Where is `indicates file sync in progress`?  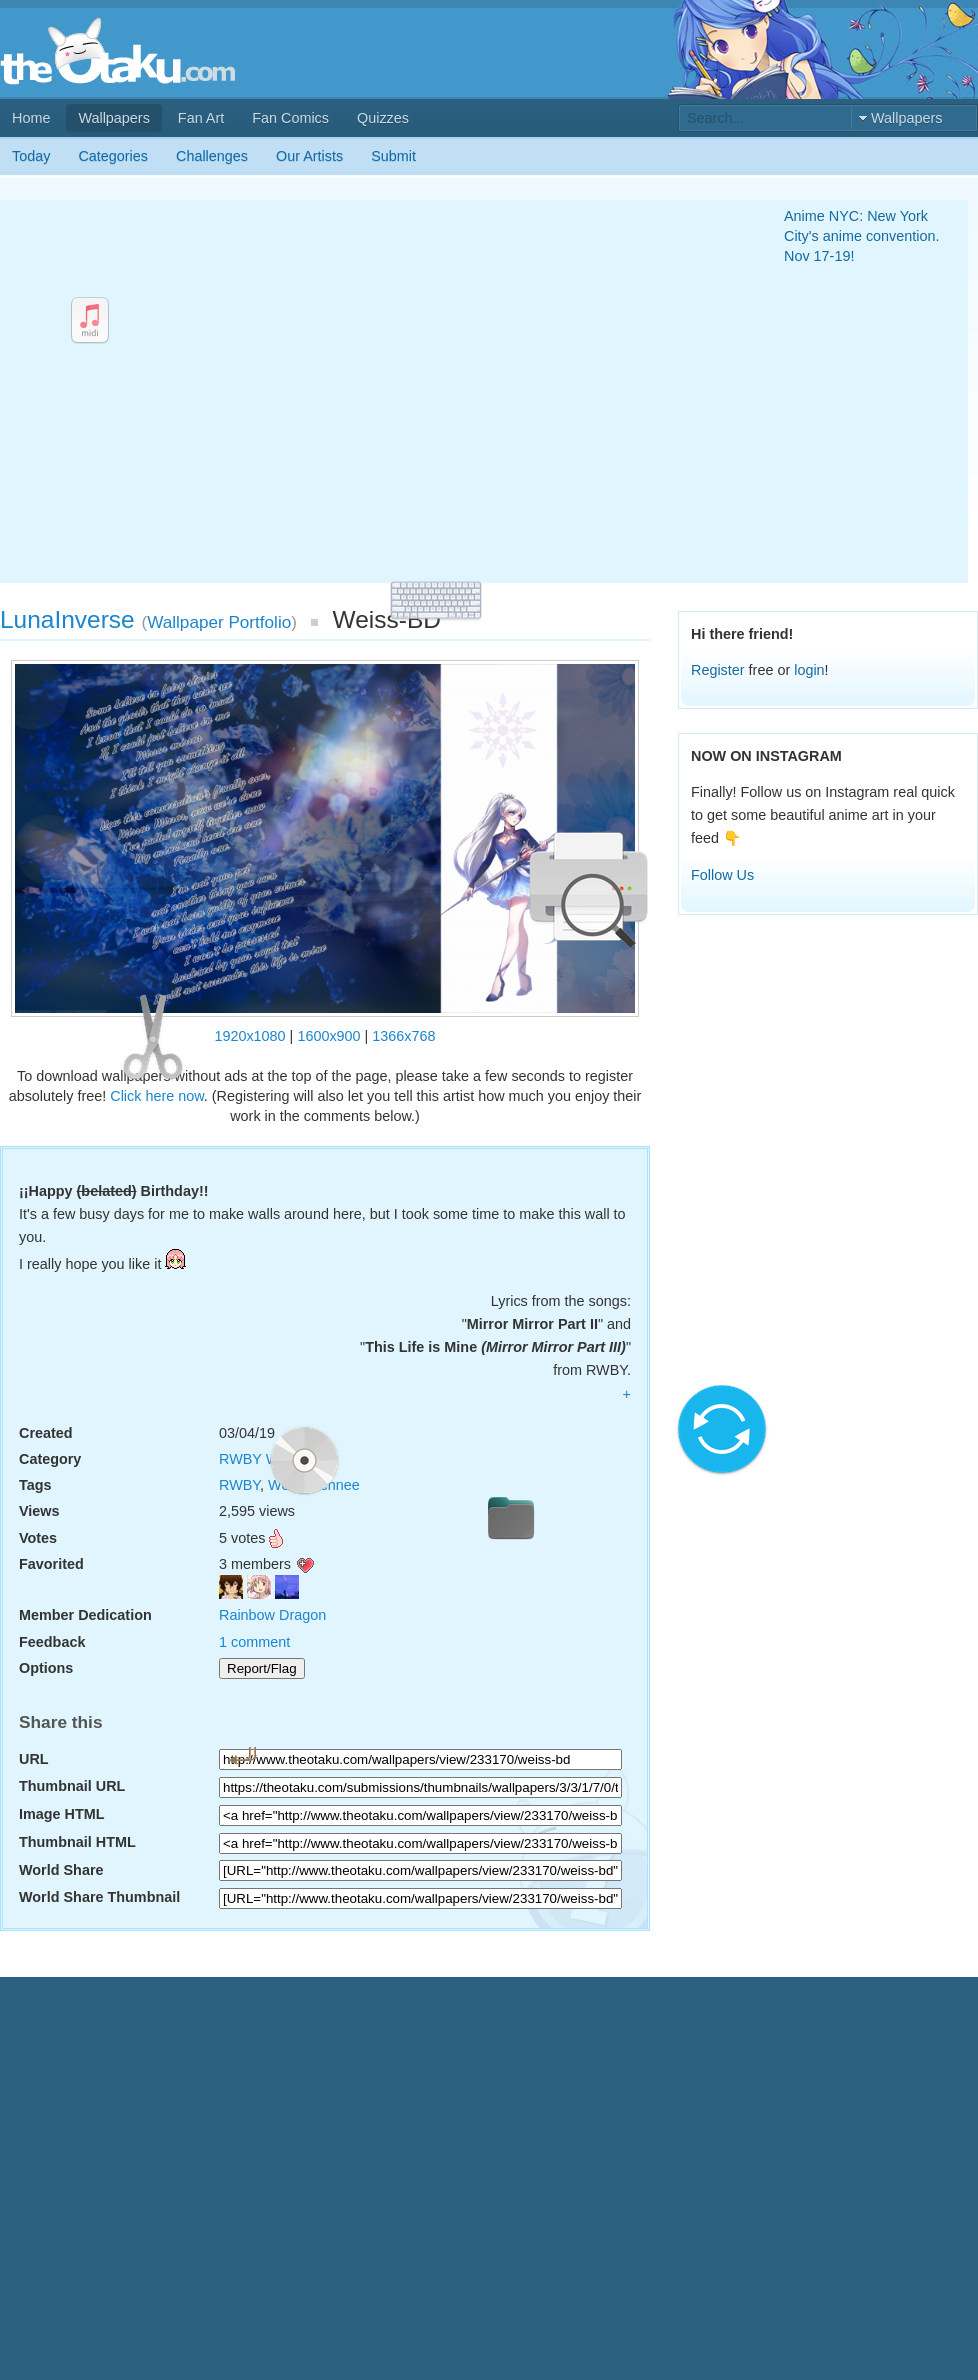
indicates file sync in progress is located at coordinates (722, 1429).